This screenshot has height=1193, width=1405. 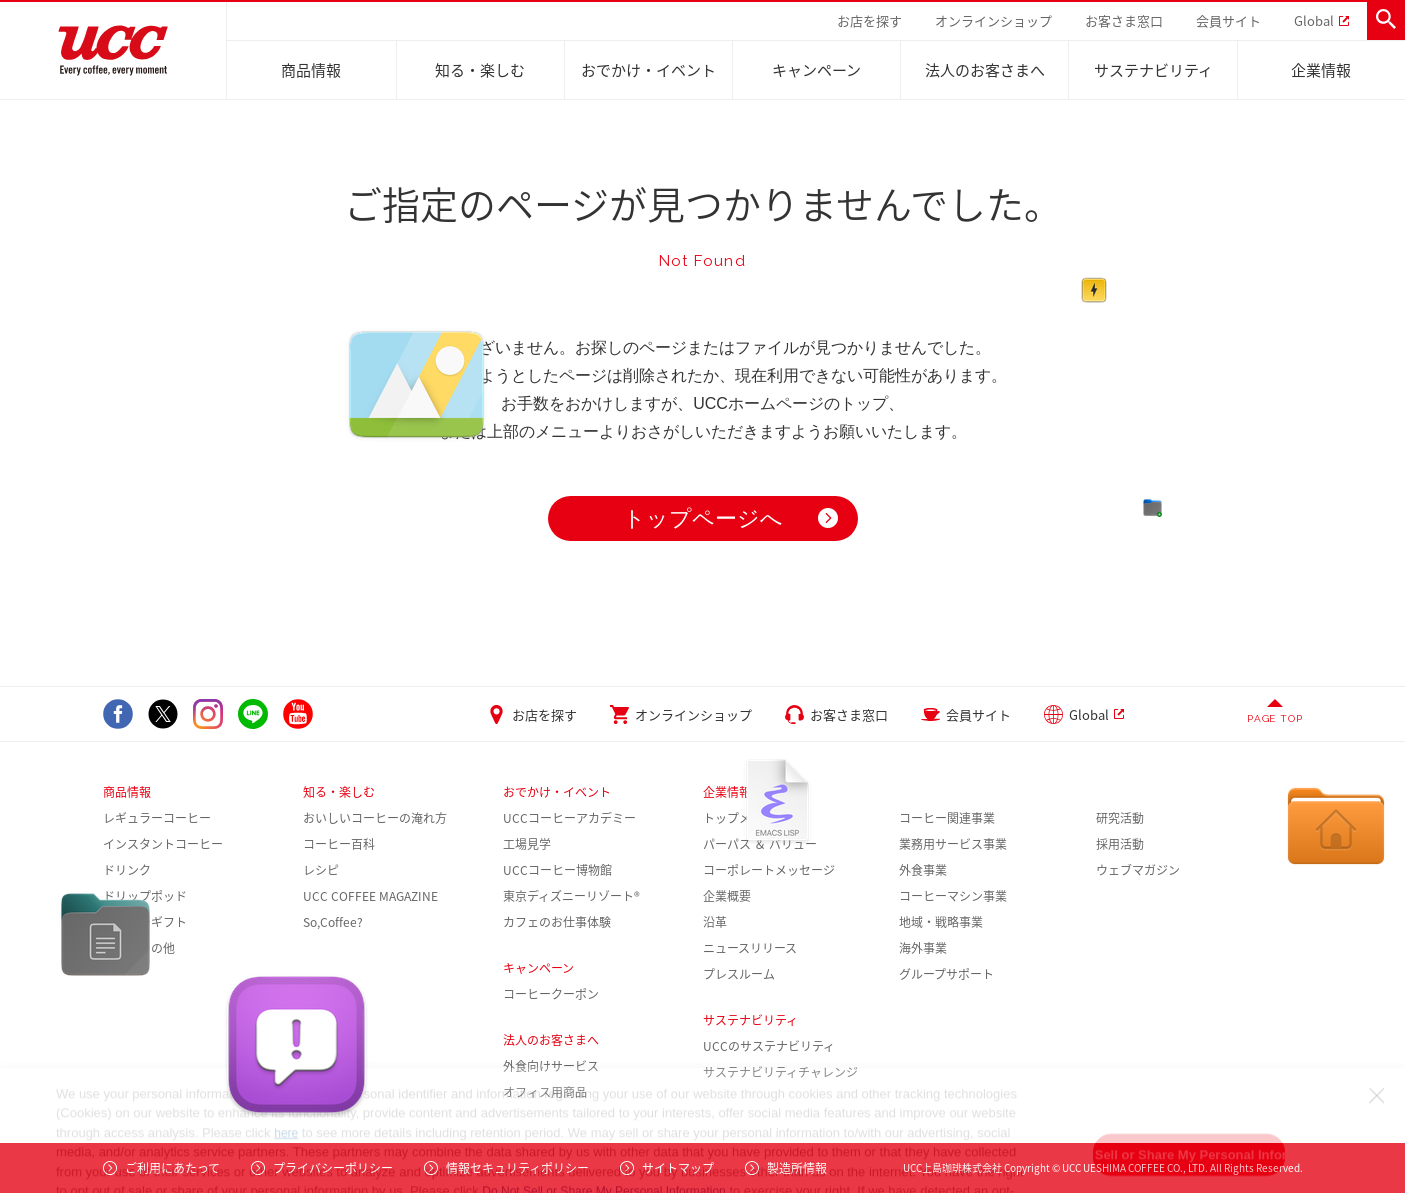 I want to click on create a new folder, so click(x=1152, y=507).